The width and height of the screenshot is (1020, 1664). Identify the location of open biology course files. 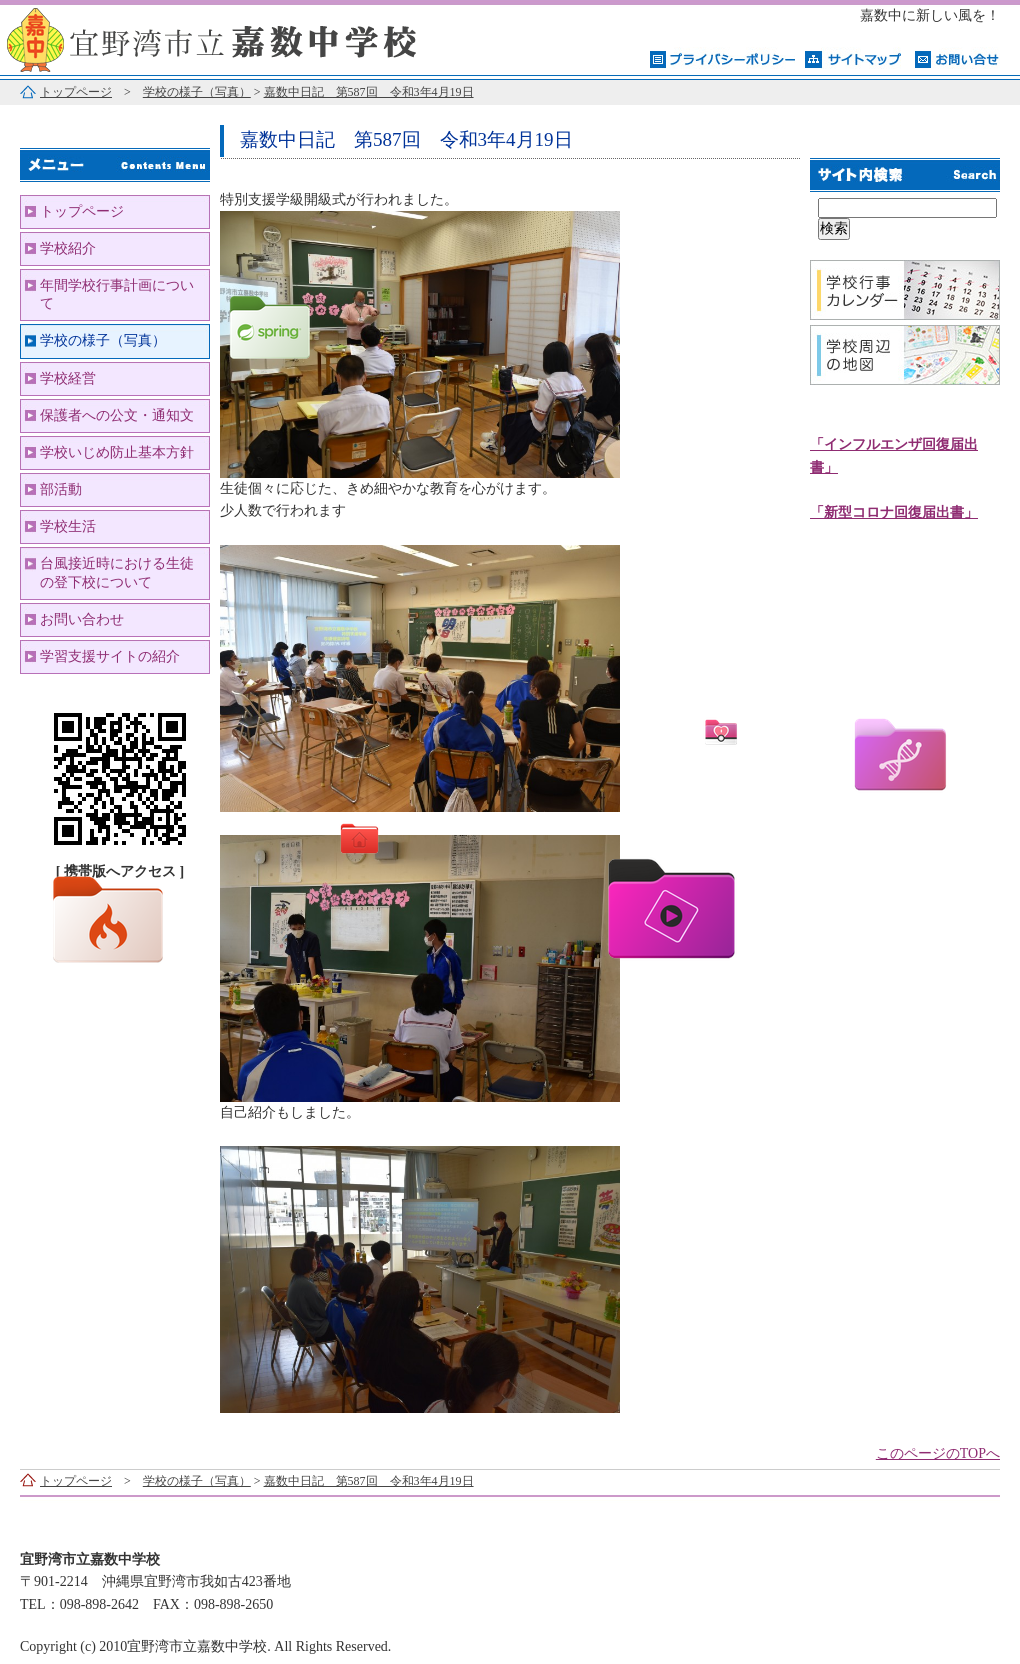
(900, 757).